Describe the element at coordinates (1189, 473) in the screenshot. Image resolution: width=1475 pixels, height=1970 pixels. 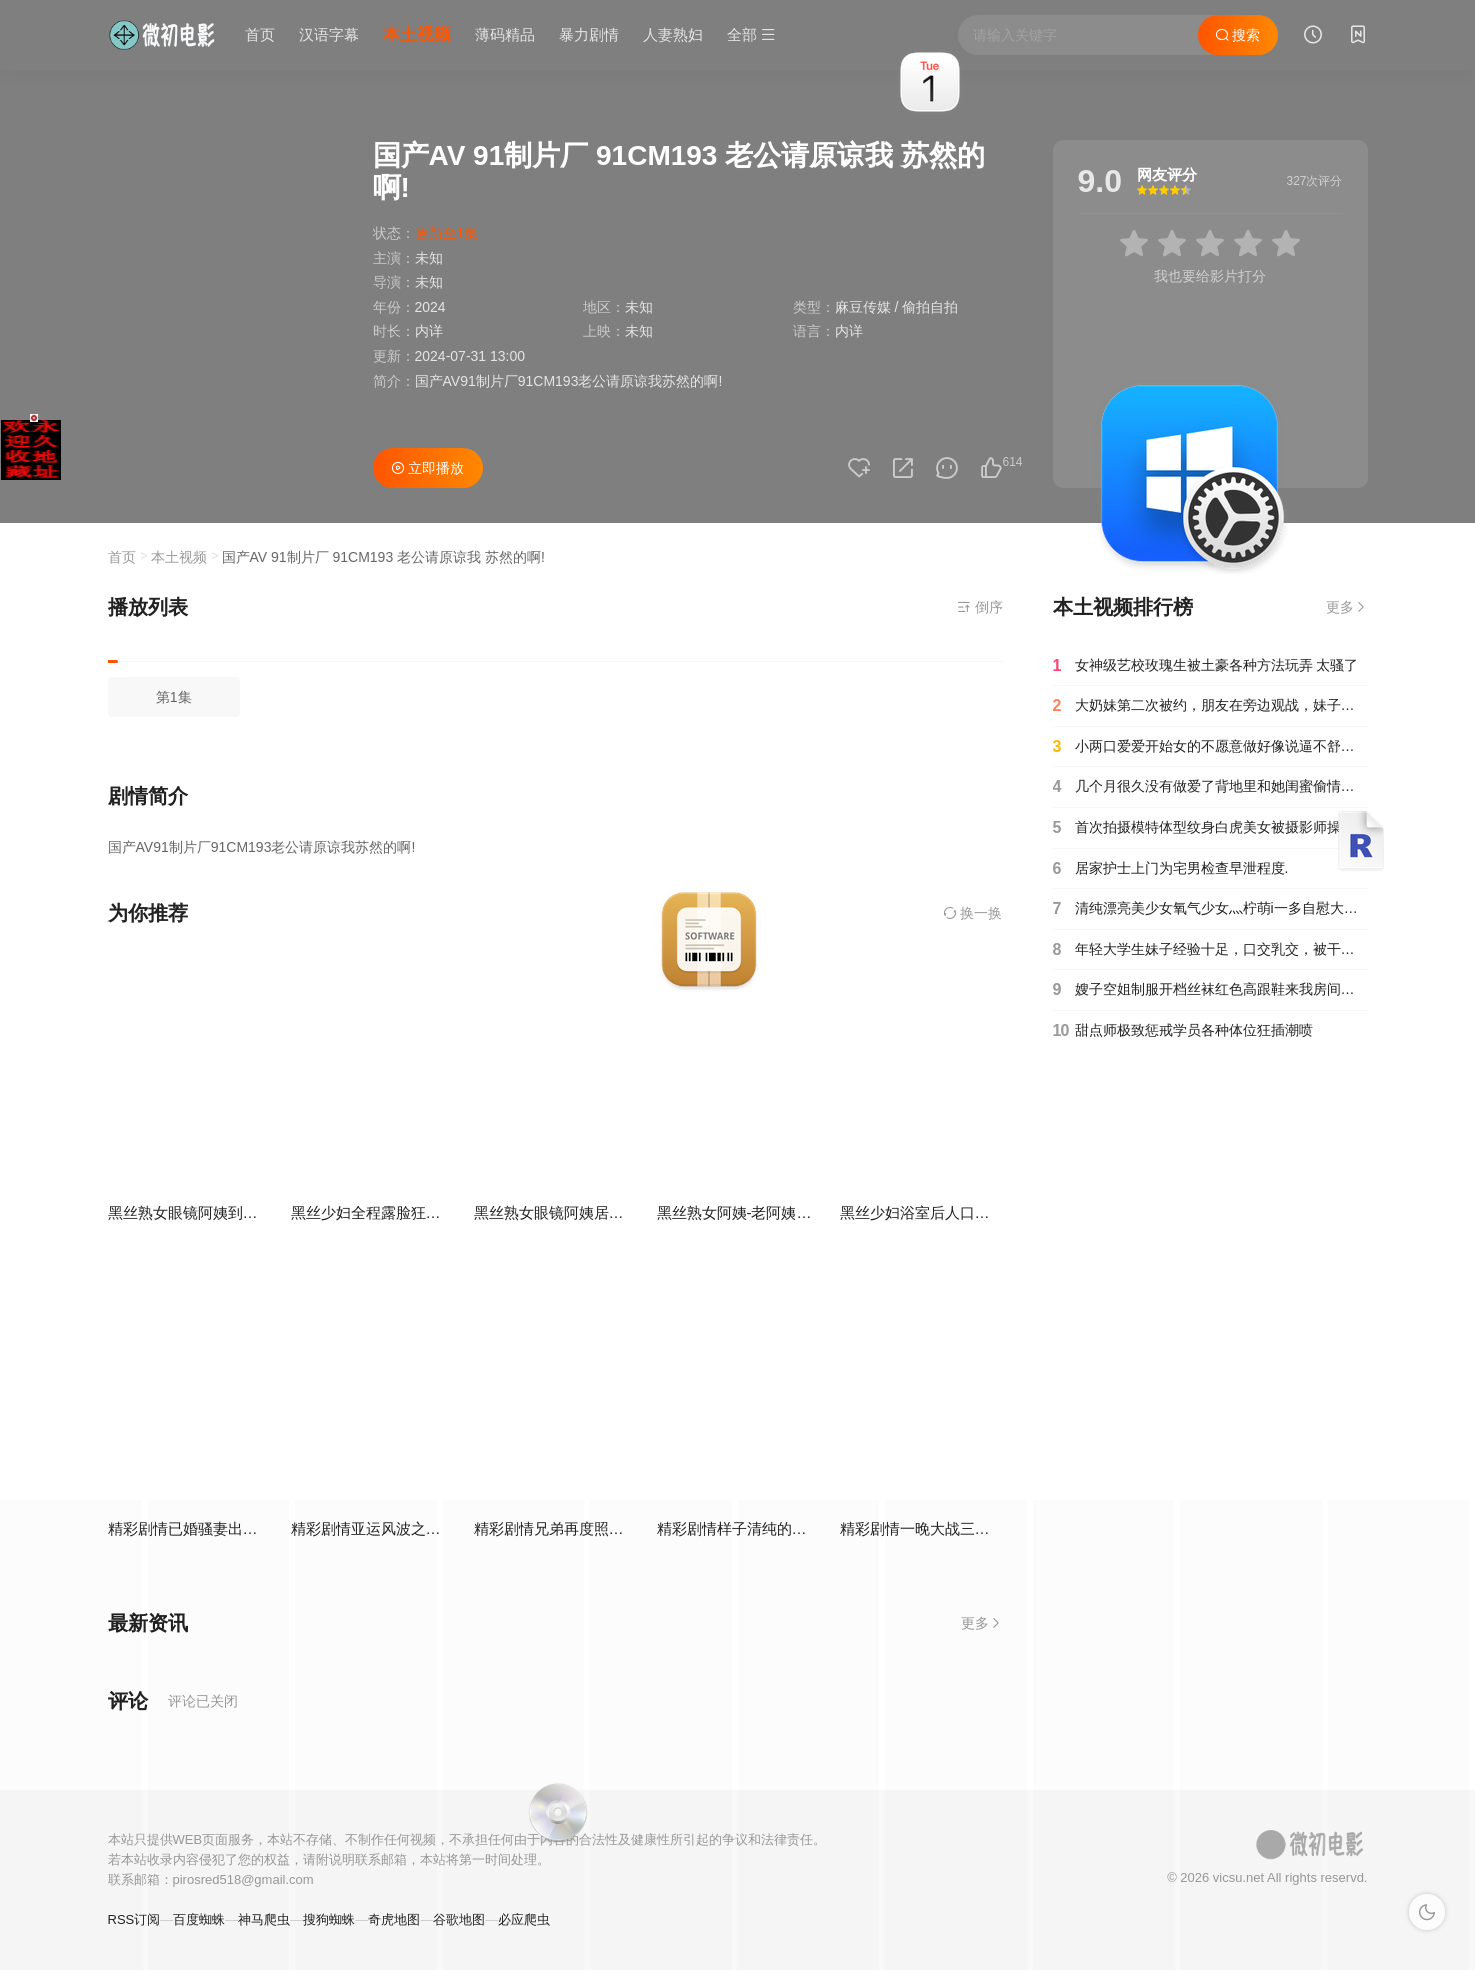
I see `open wine configuration settings` at that location.